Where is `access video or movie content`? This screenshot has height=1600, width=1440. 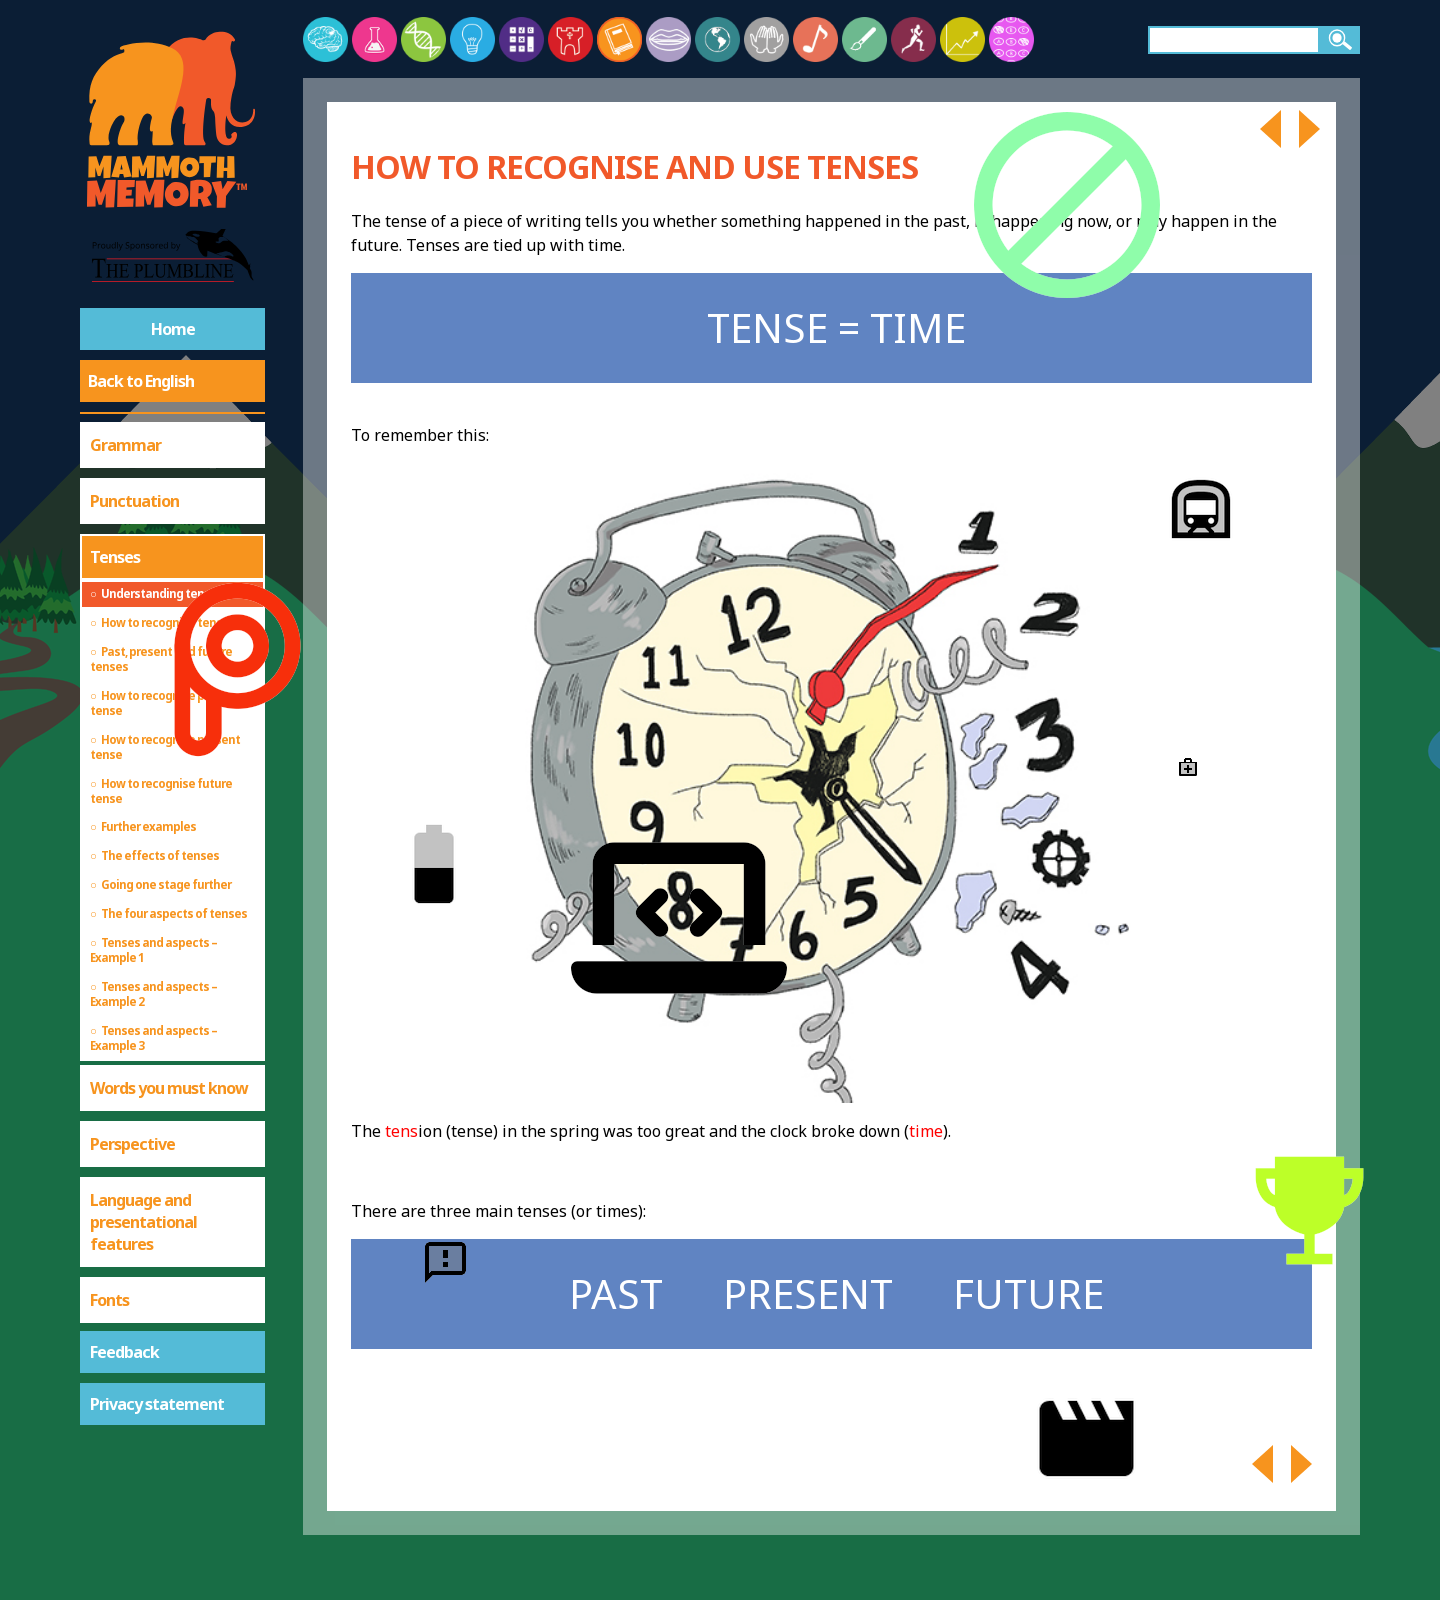
access video or movie content is located at coordinates (1086, 1438).